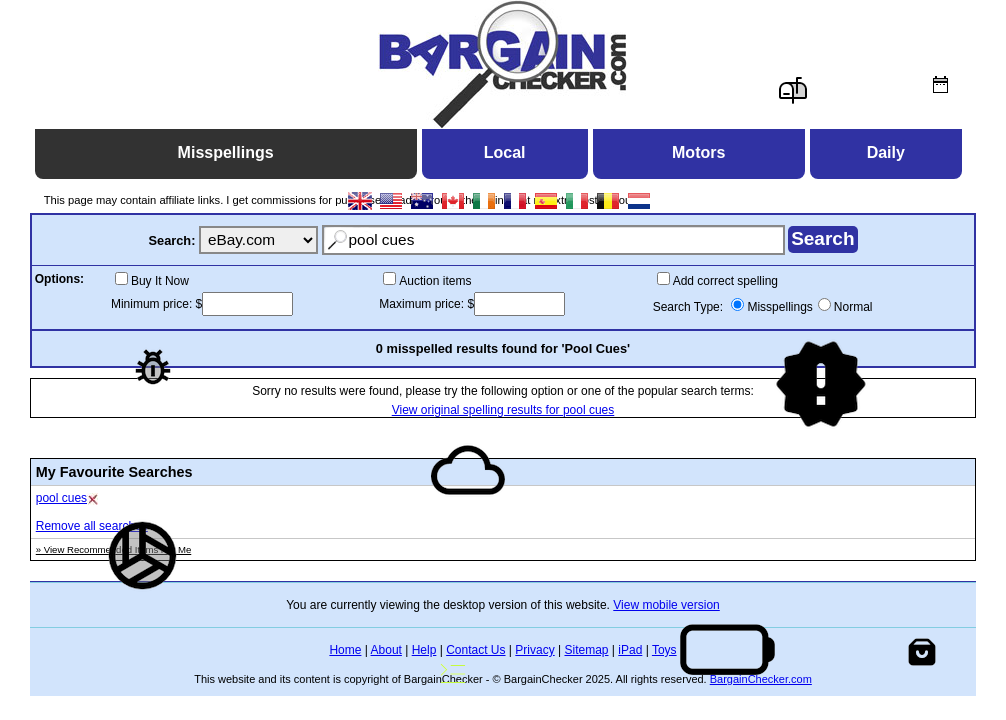  Describe the element at coordinates (468, 470) in the screenshot. I see `cloud storage or sync status` at that location.